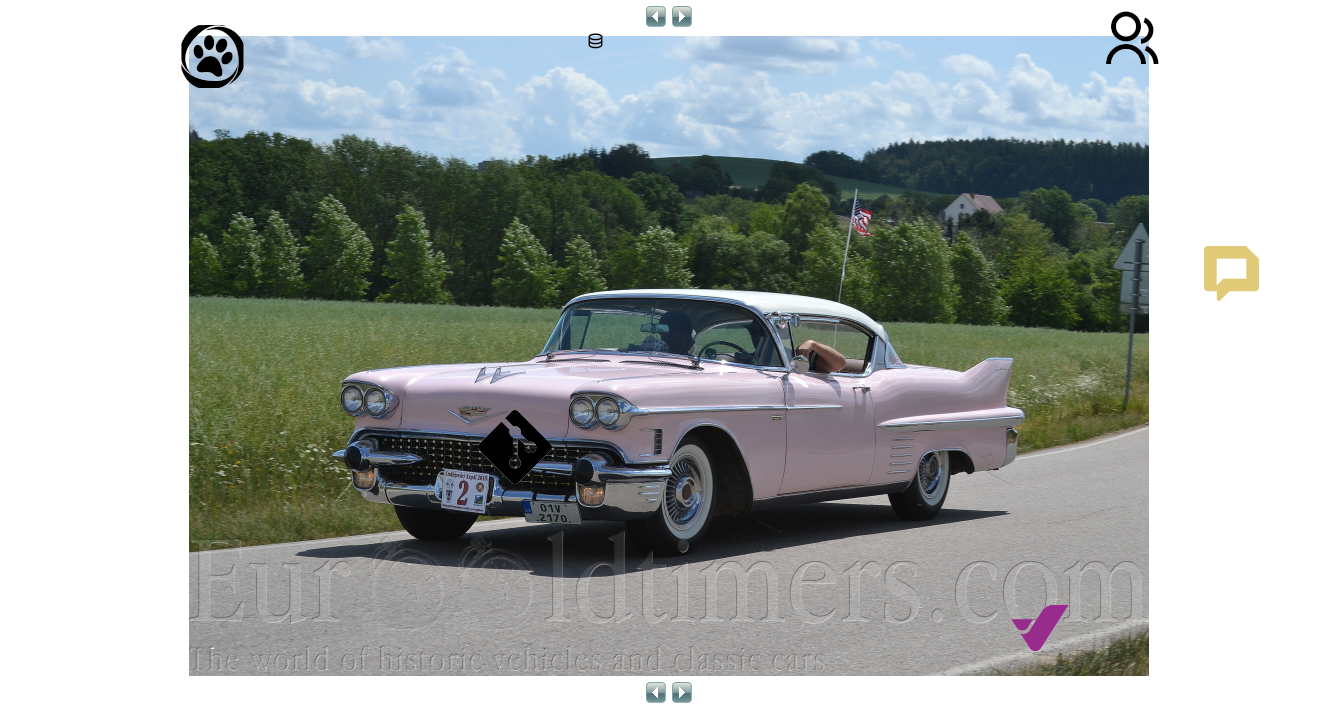  What do you see at coordinates (1131, 39) in the screenshot?
I see `view group members` at bounding box center [1131, 39].